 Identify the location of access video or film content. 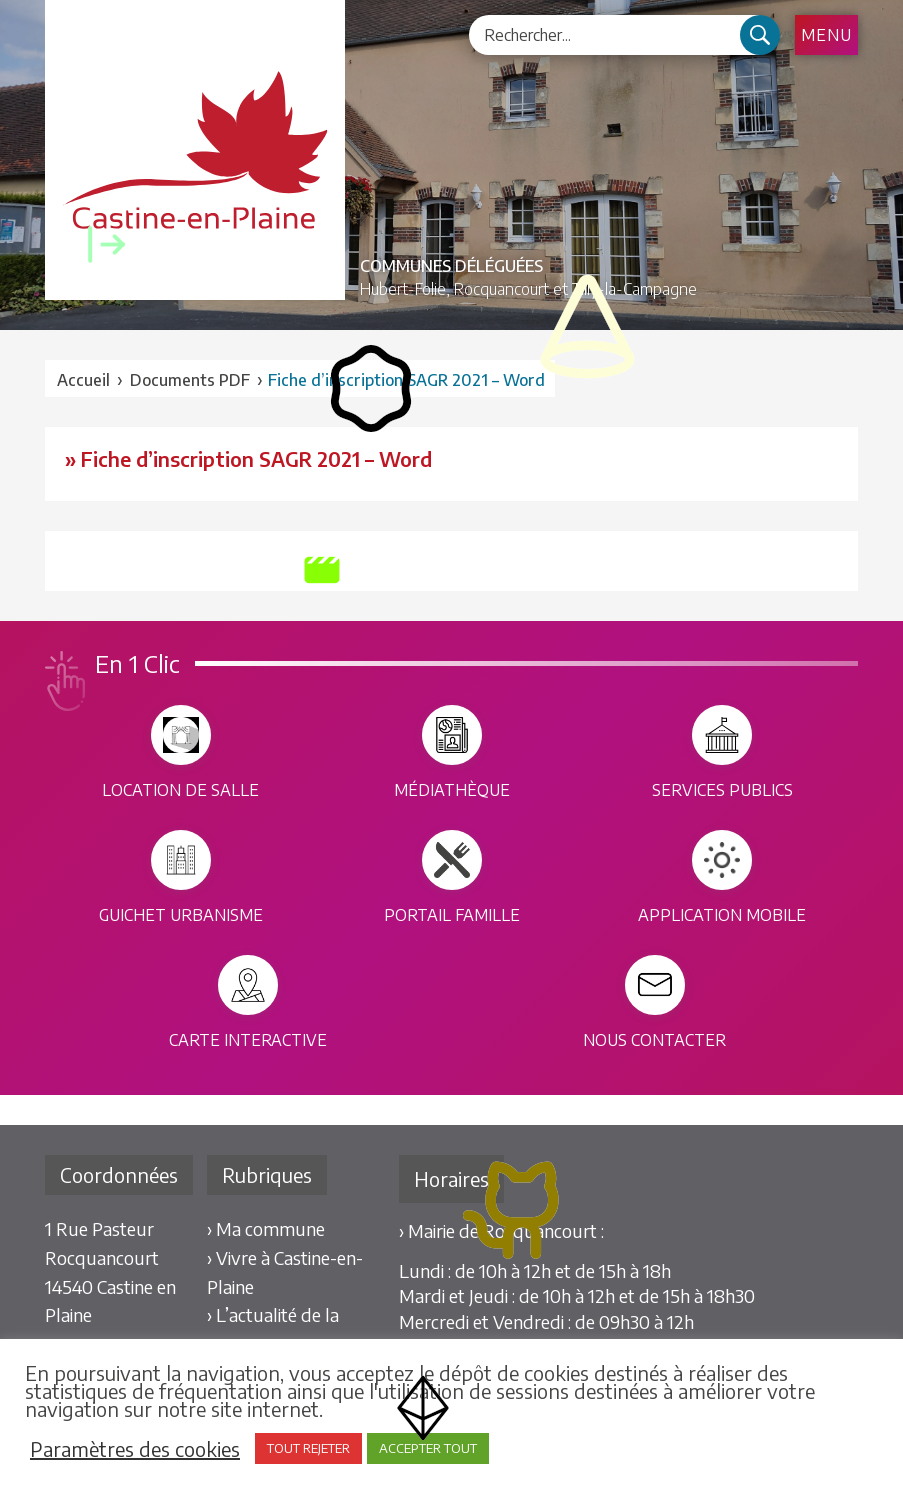
(322, 570).